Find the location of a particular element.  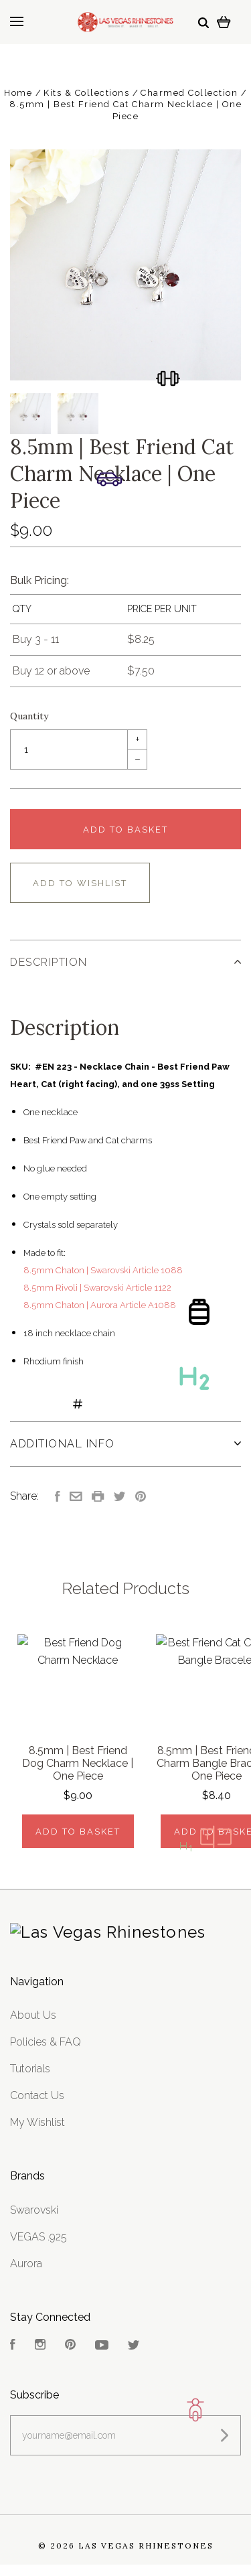

view or browse hashtags is located at coordinates (78, 1404).